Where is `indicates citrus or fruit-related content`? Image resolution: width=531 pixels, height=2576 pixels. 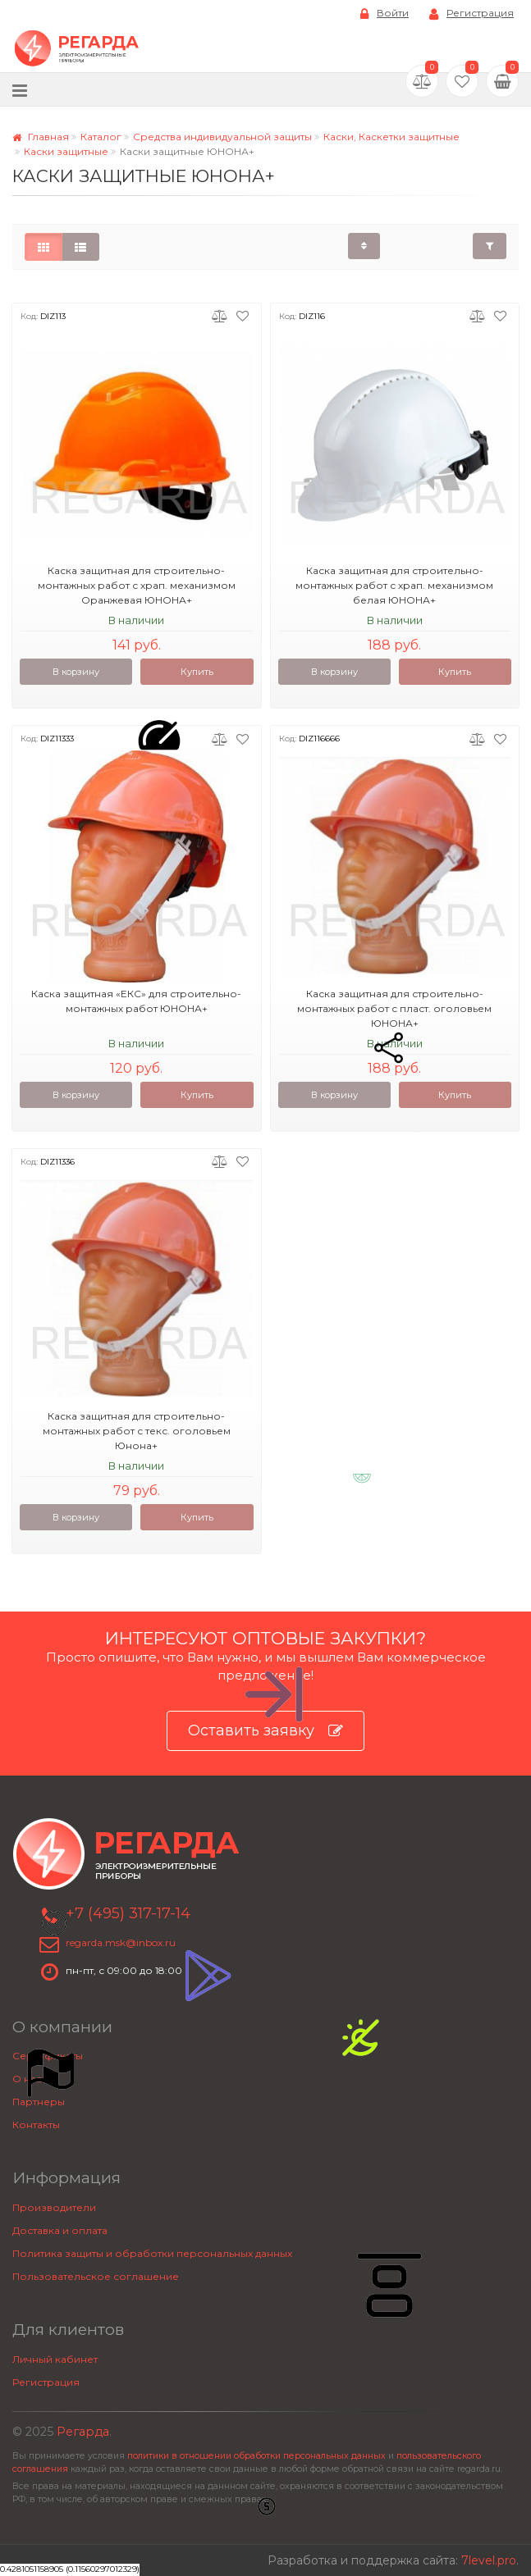 indicates citrus or fruit-related content is located at coordinates (362, 1477).